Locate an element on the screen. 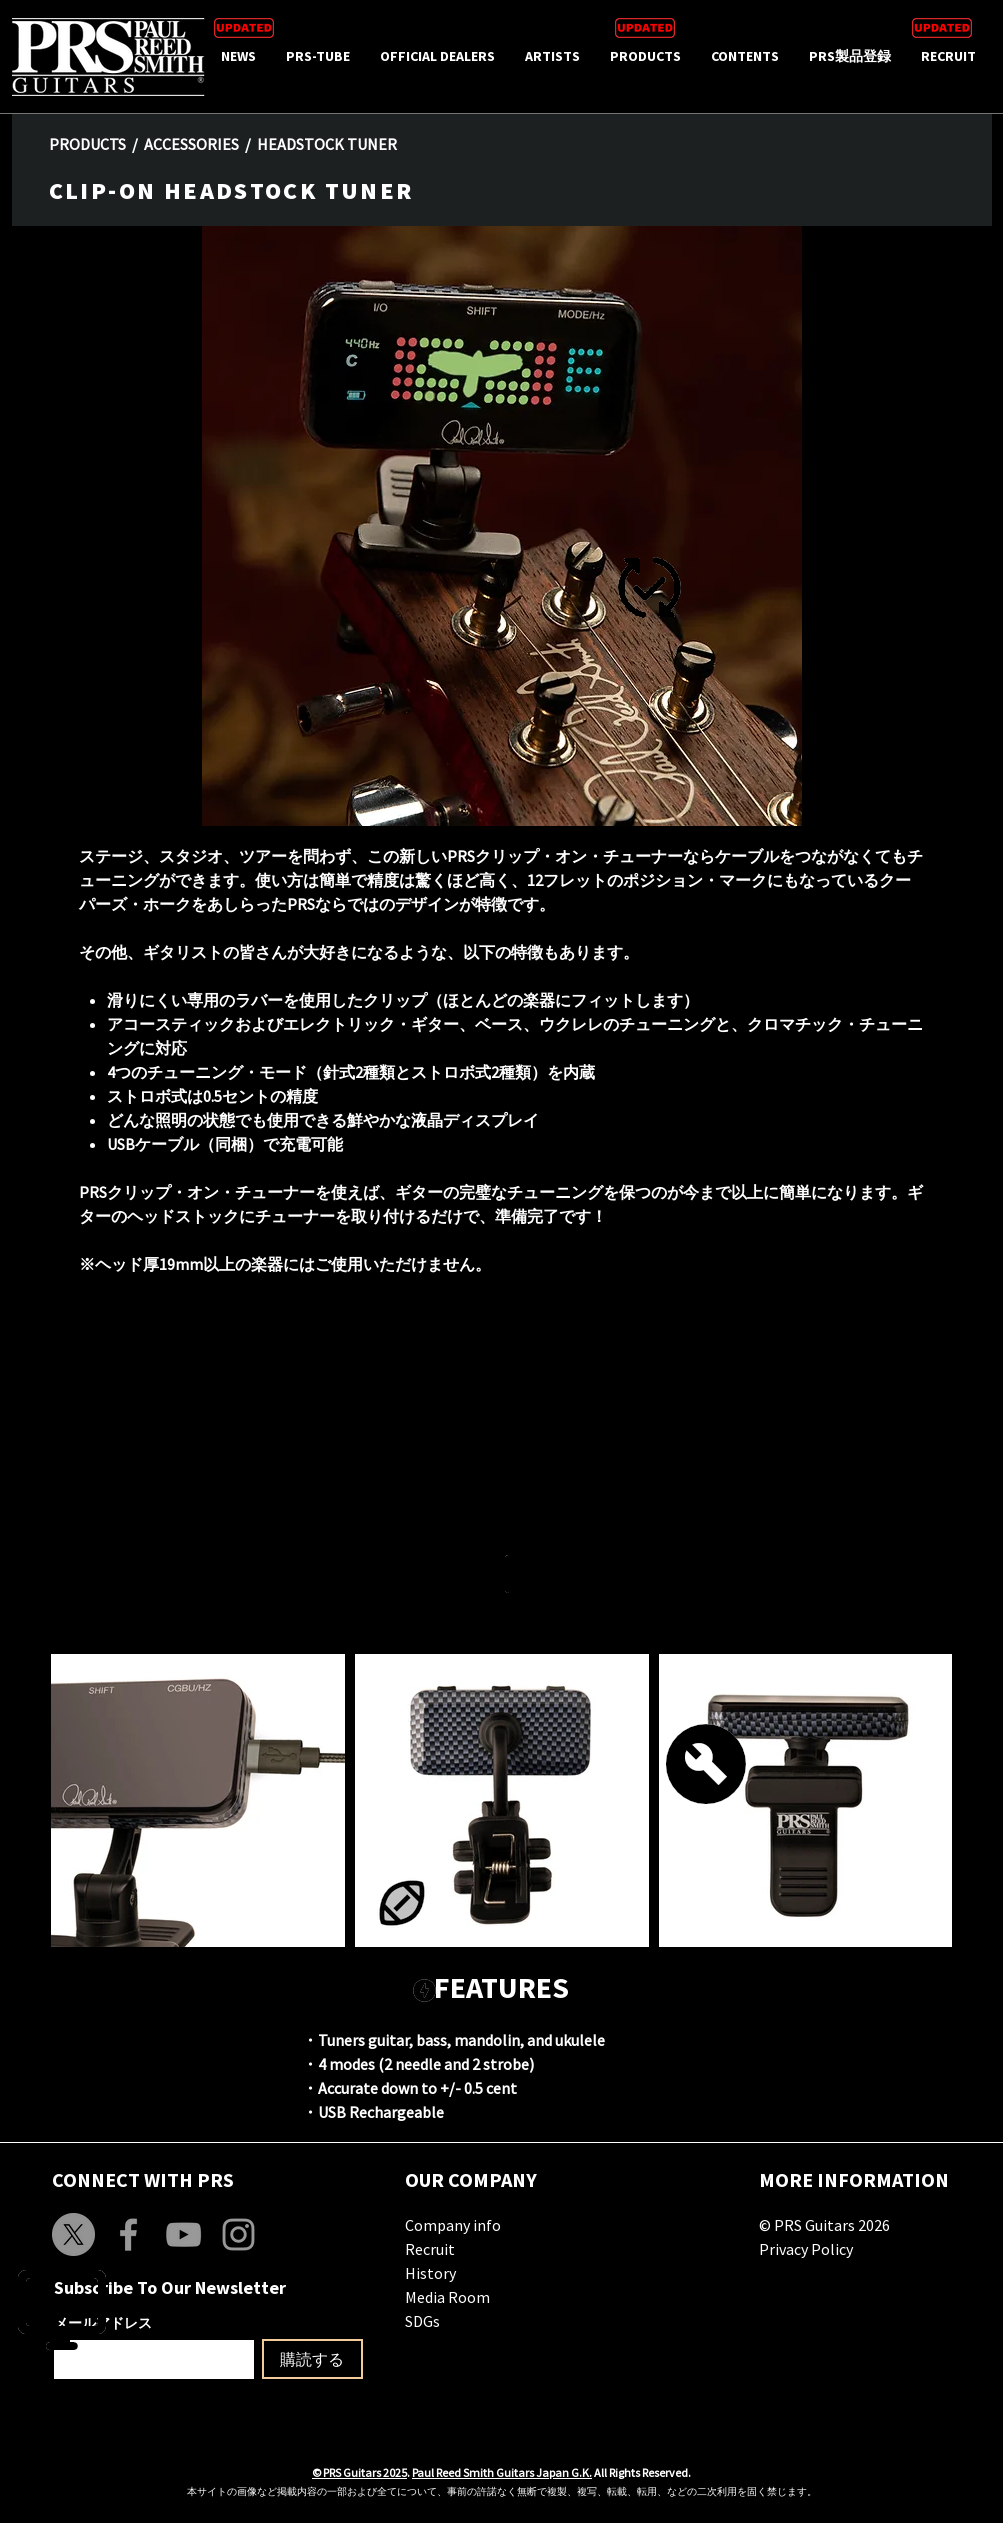 The image size is (1003, 2523). sync or publish changes is located at coordinates (649, 587).